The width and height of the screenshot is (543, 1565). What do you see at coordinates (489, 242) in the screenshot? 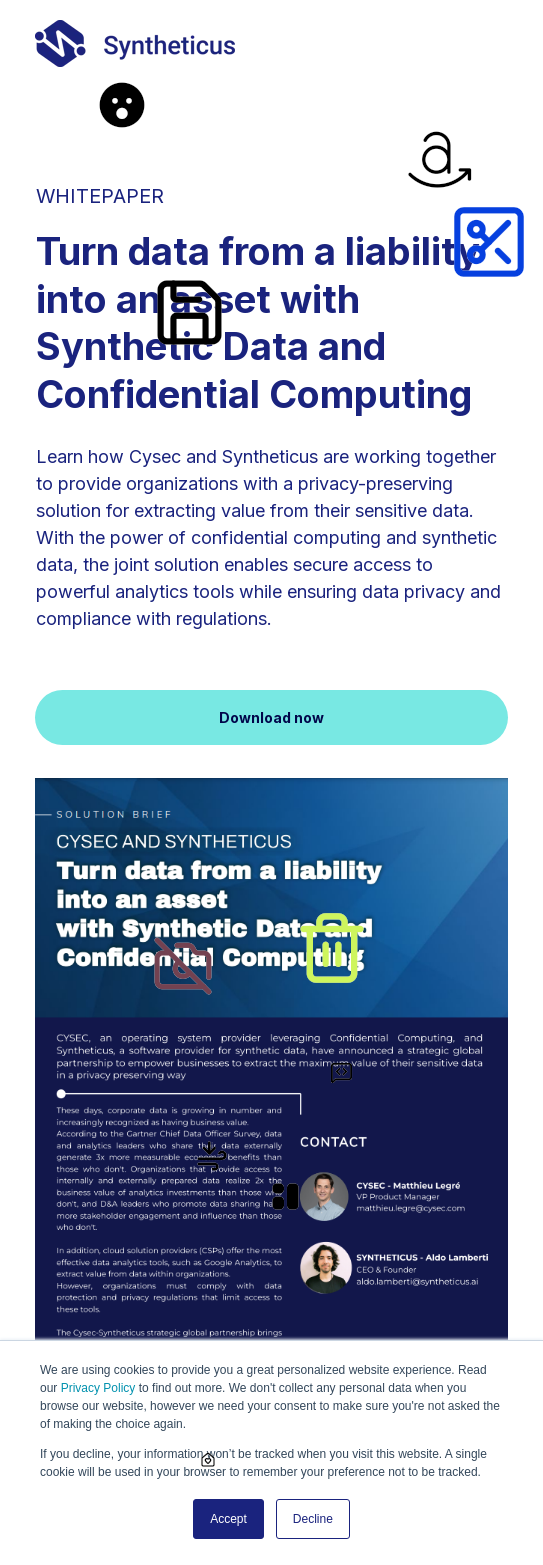
I see `cut or crop selected content` at bounding box center [489, 242].